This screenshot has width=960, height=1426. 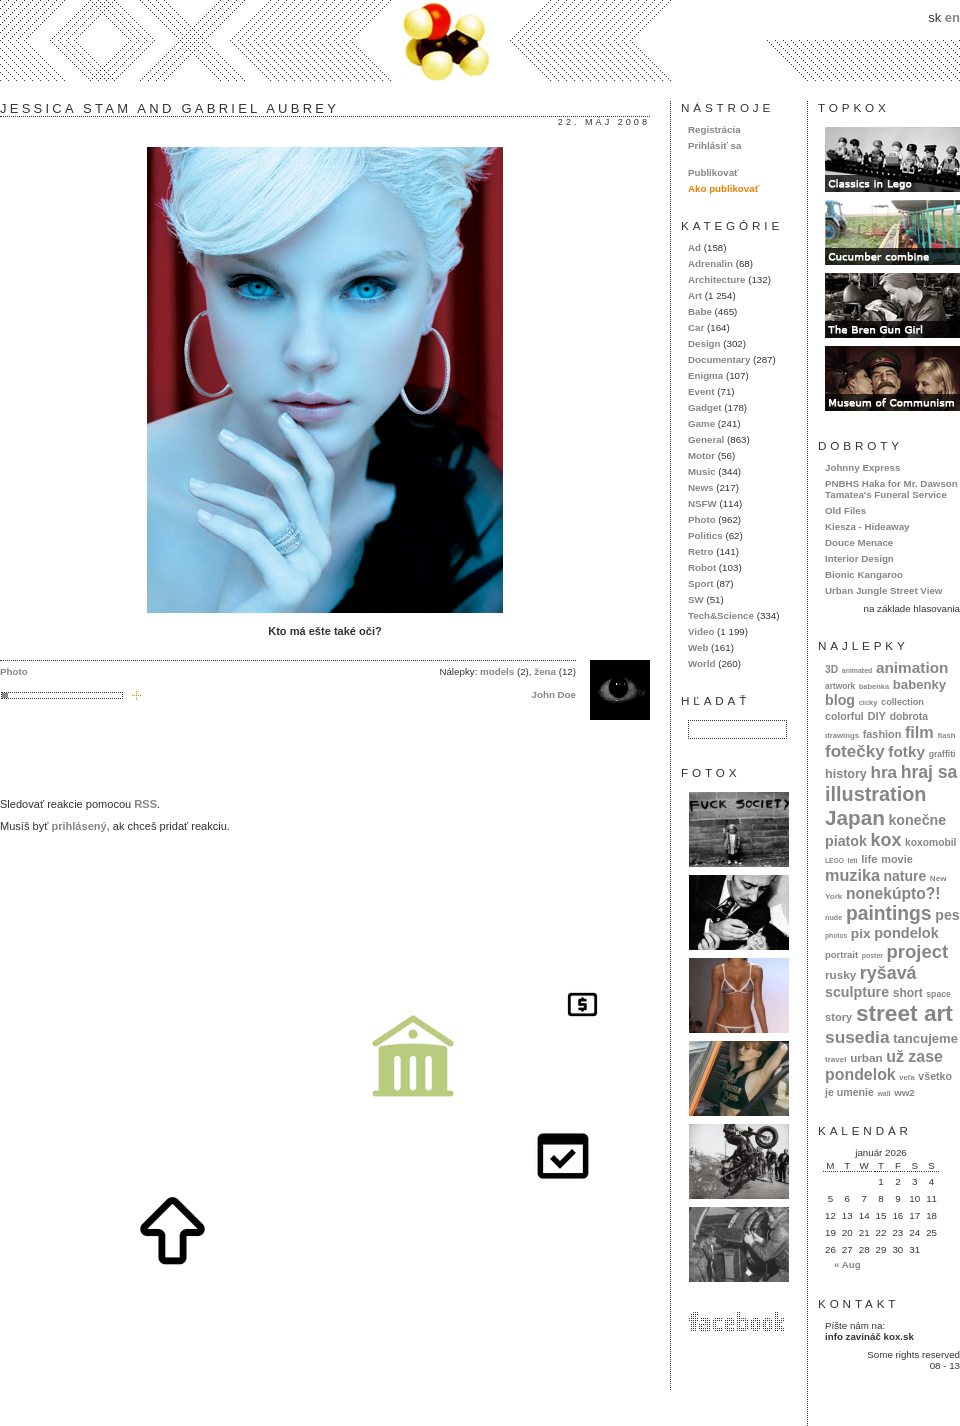 What do you see at coordinates (172, 1232) in the screenshot?
I see `upvote or like content` at bounding box center [172, 1232].